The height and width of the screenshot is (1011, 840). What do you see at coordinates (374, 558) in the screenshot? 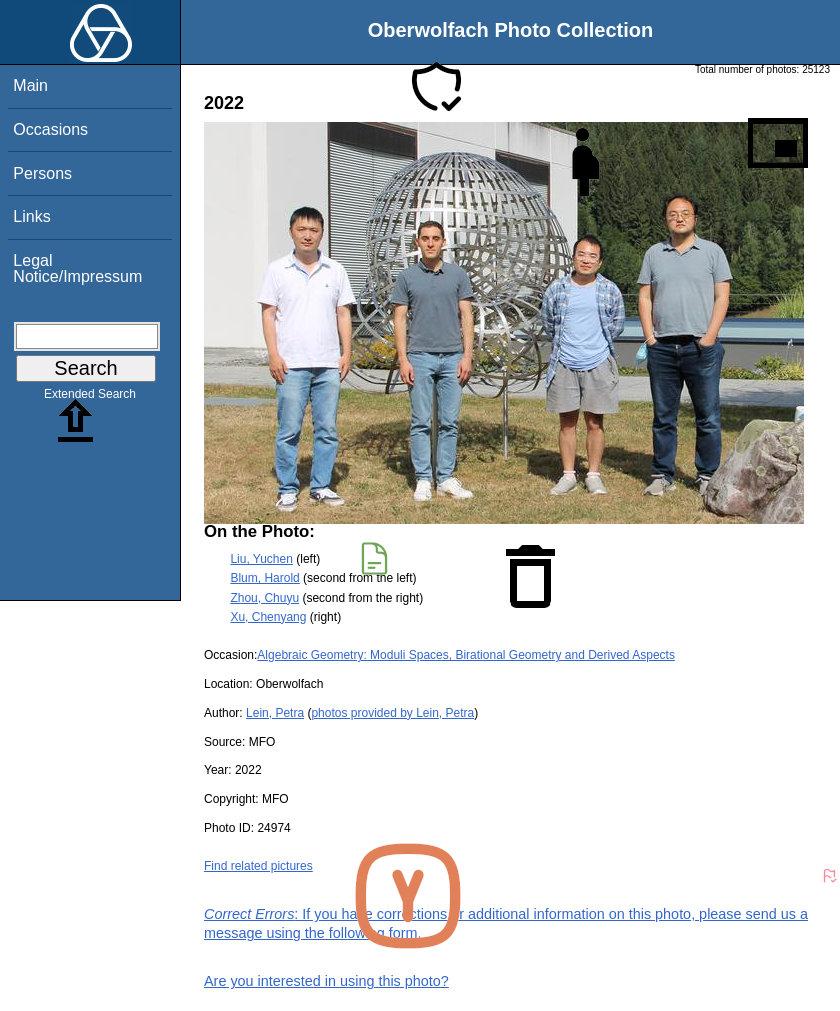
I see `view document details` at bounding box center [374, 558].